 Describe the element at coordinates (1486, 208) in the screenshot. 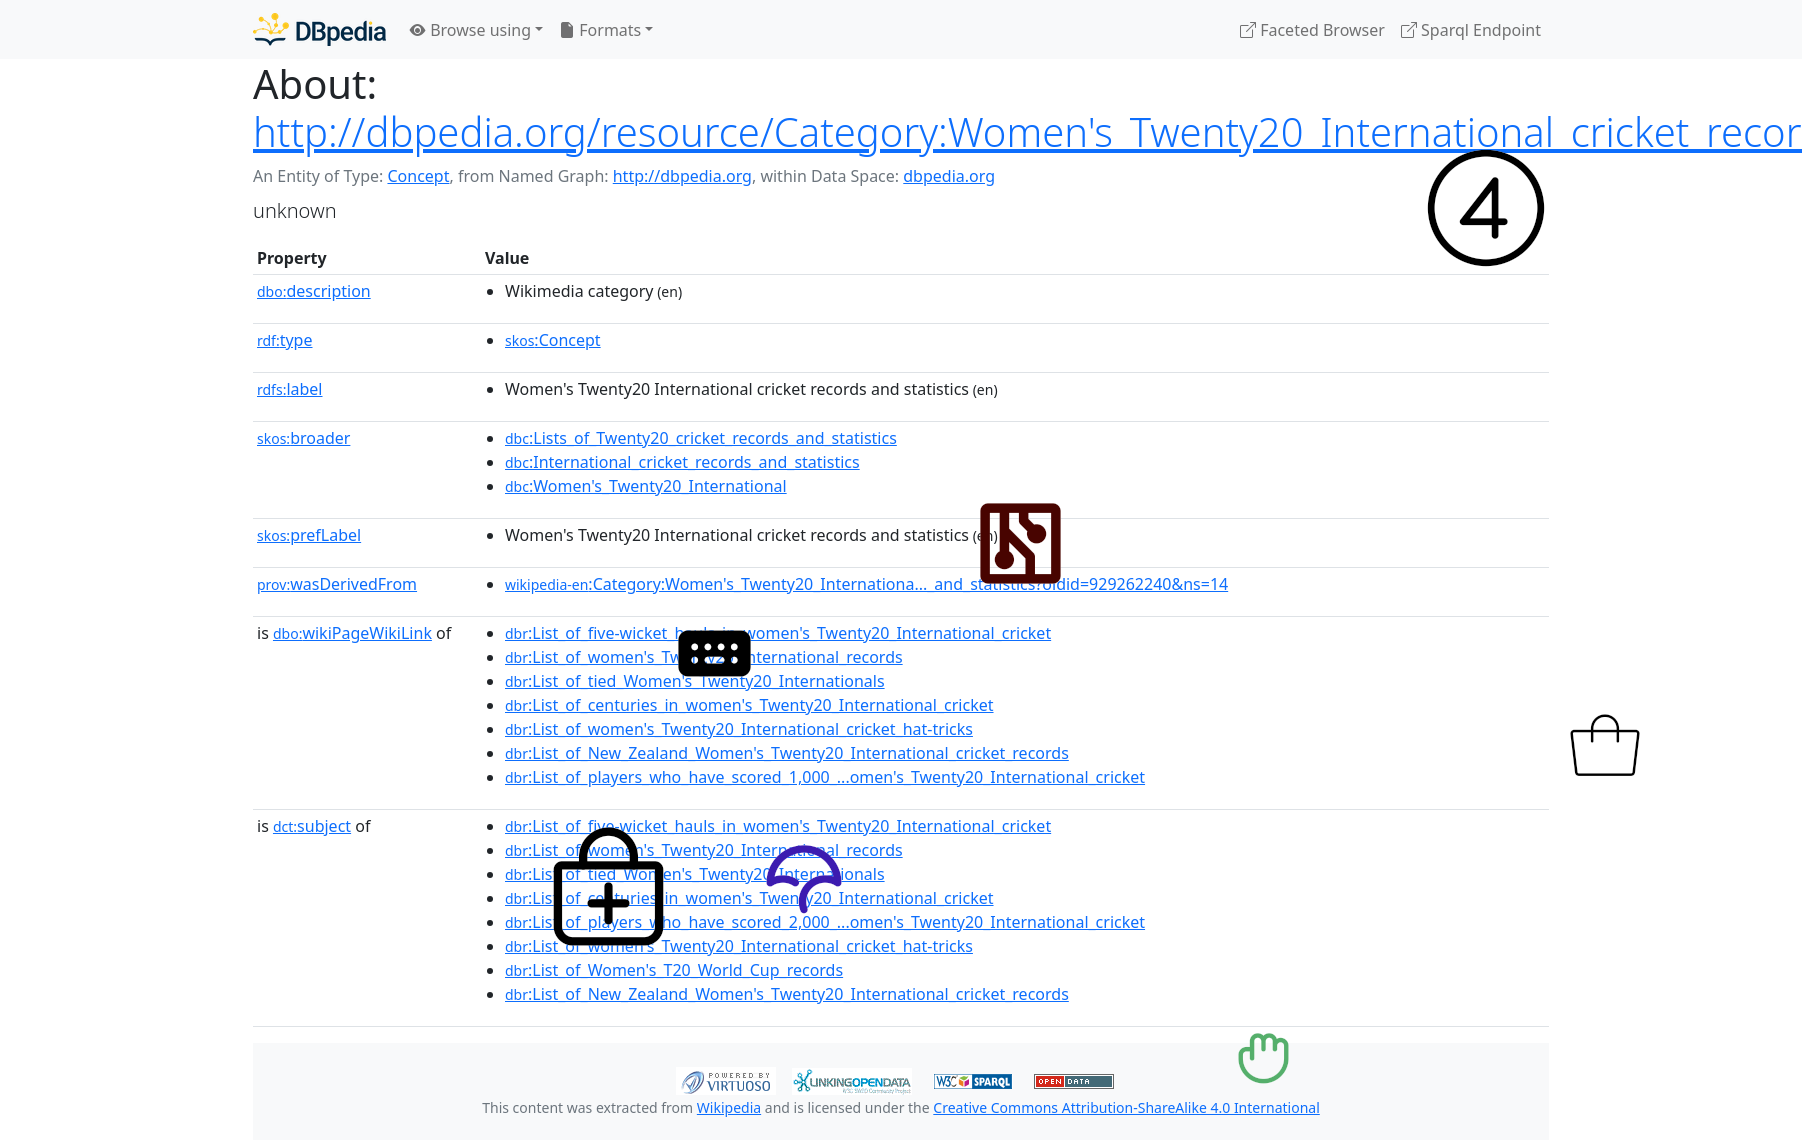

I see `indicates step four in a multi-step process` at that location.